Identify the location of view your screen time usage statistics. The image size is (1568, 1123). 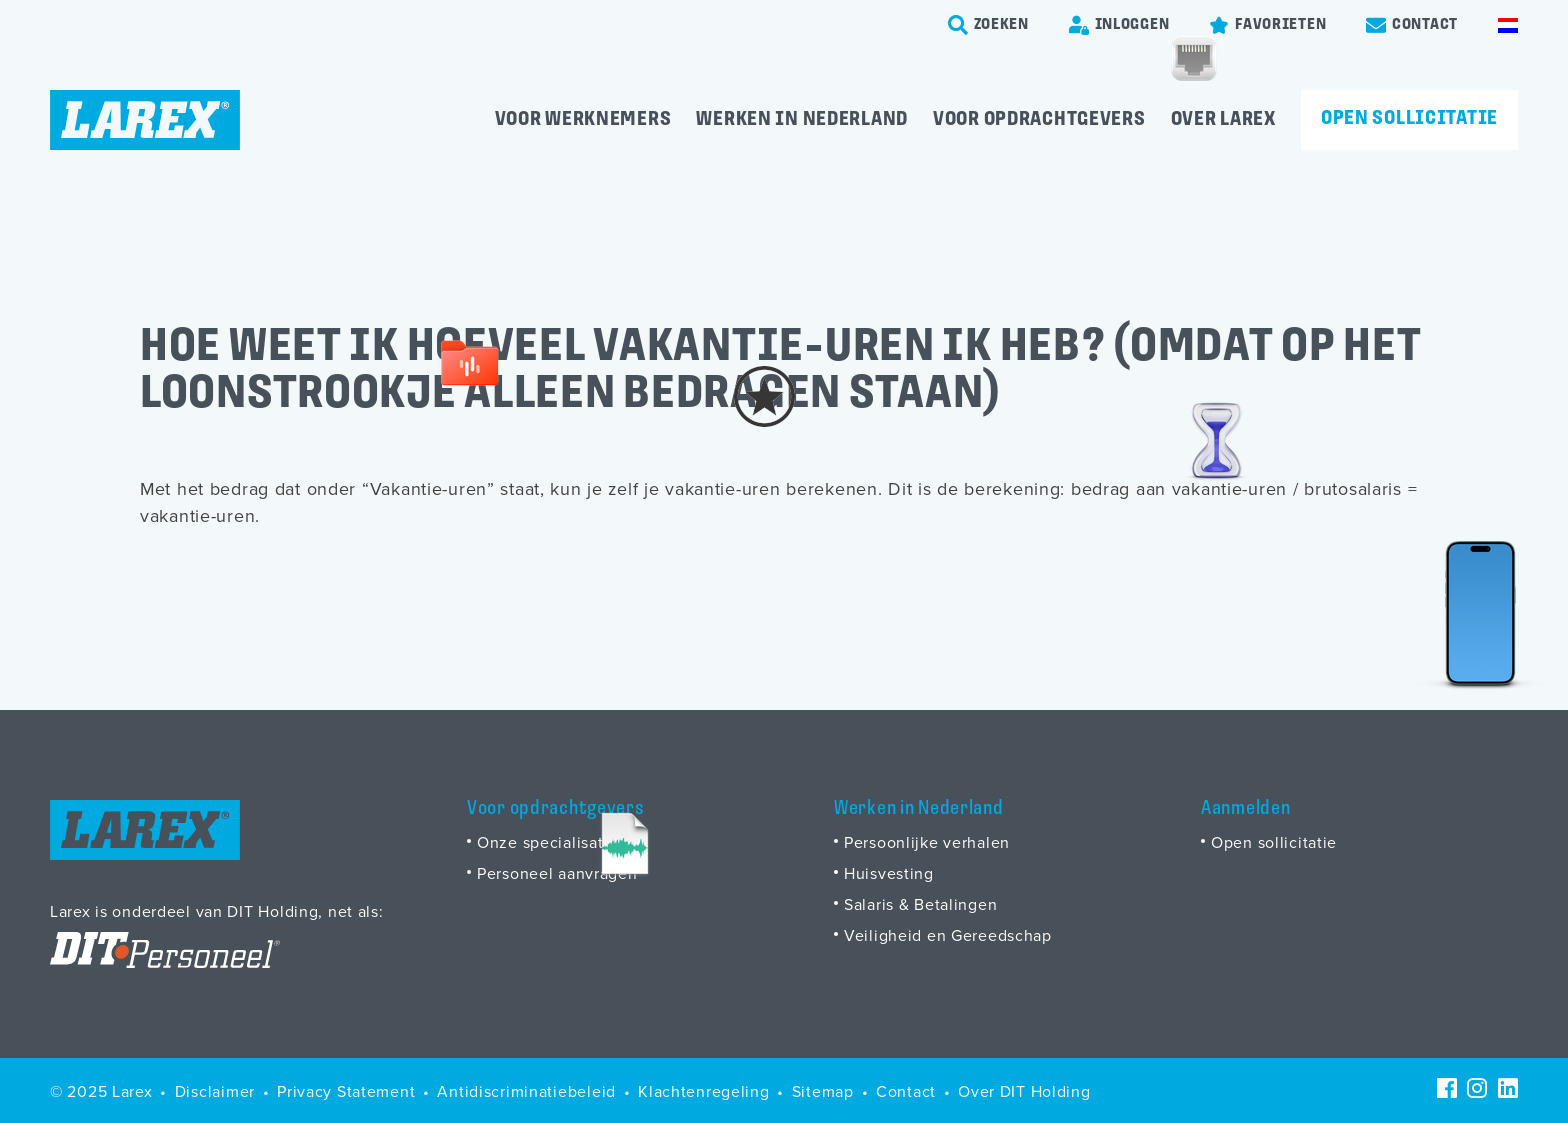
(1216, 440).